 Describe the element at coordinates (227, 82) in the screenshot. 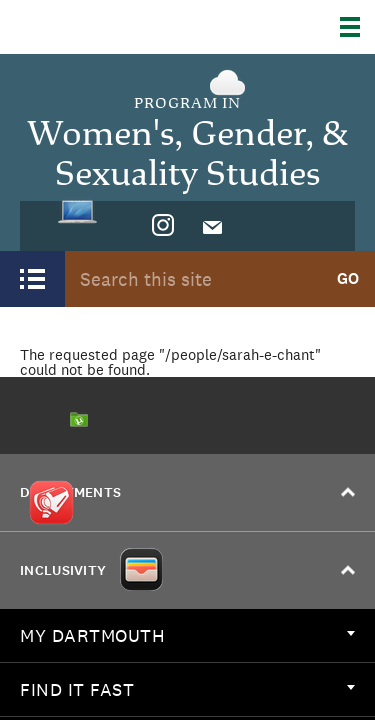

I see `indicates overcast or cloudy weather conditions` at that location.